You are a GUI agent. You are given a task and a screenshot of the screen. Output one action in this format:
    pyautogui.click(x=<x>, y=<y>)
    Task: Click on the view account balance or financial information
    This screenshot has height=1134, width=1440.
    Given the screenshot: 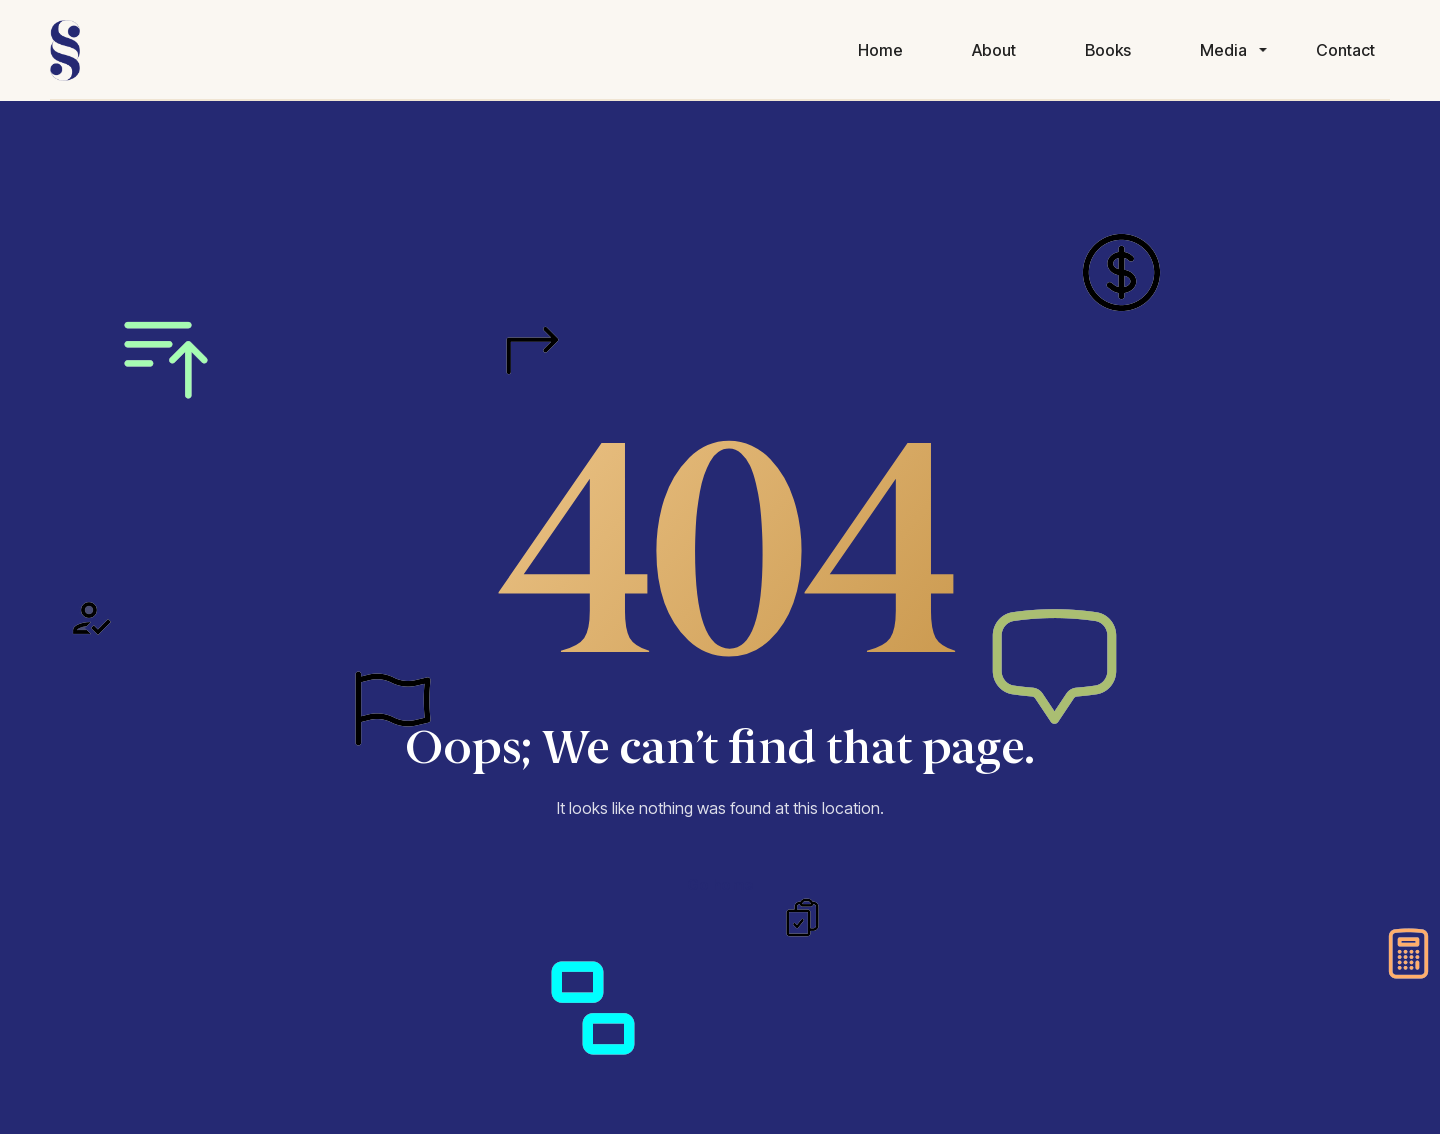 What is the action you would take?
    pyautogui.click(x=1121, y=272)
    